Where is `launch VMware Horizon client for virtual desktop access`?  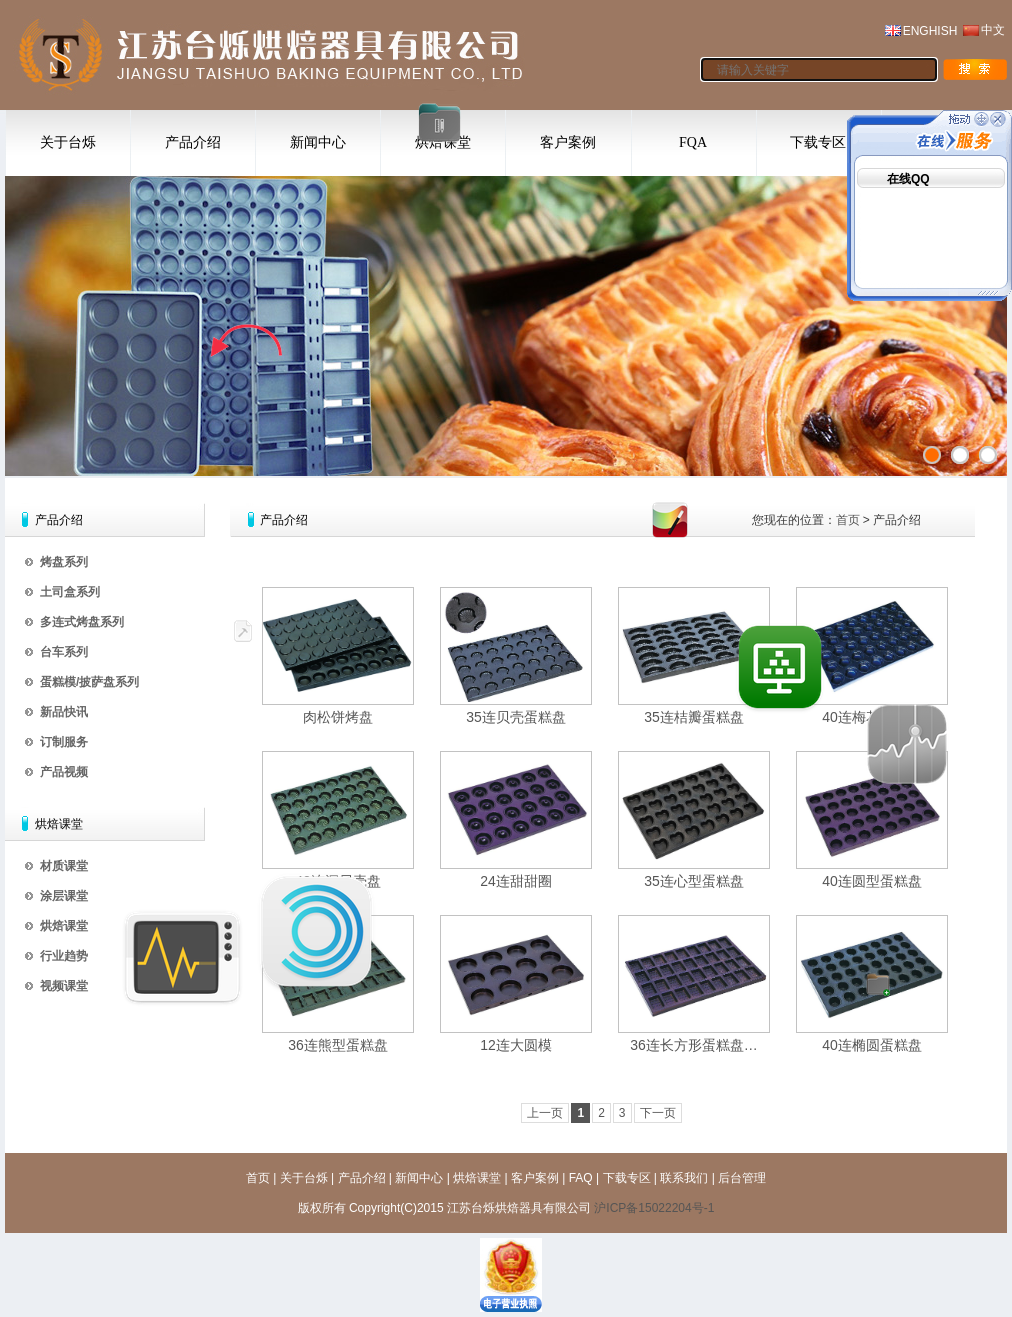 launch VMware Horizon client for virtual desktop access is located at coordinates (780, 667).